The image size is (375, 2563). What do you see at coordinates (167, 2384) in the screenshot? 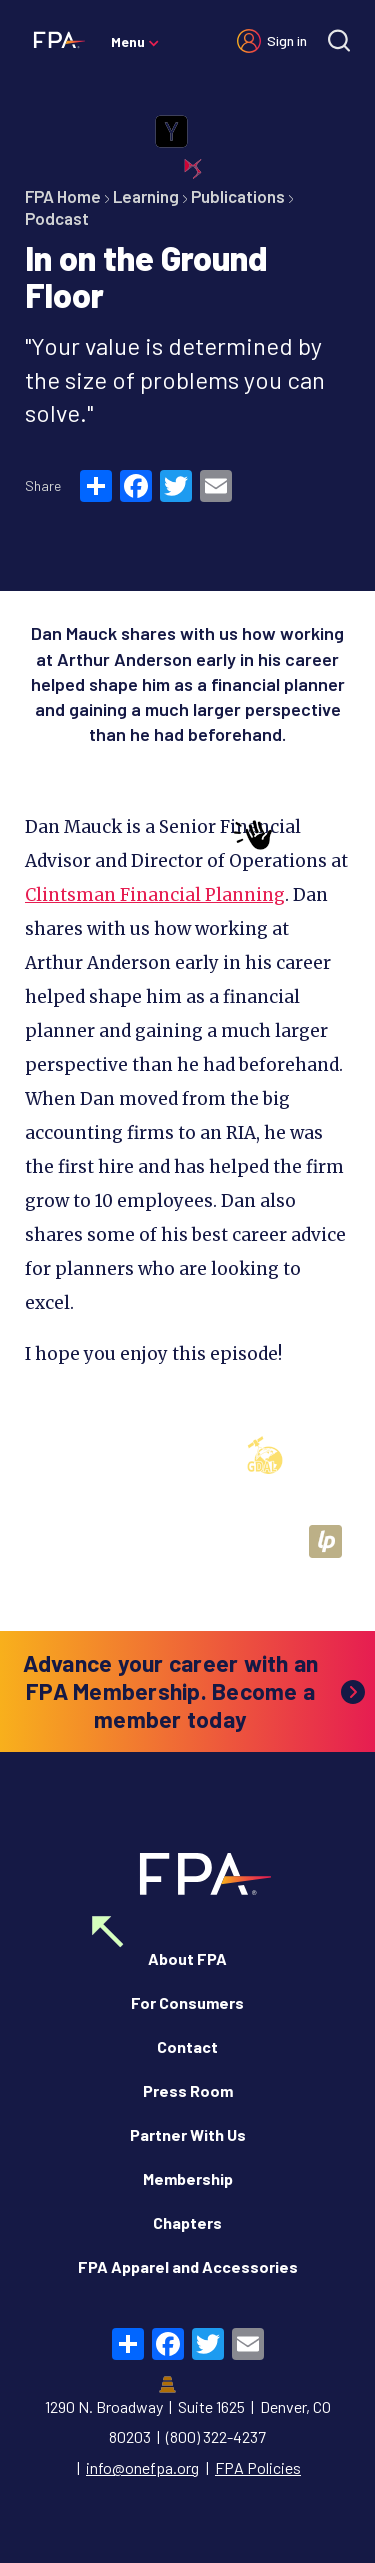
I see `indicates a road closure or blocked route` at bounding box center [167, 2384].